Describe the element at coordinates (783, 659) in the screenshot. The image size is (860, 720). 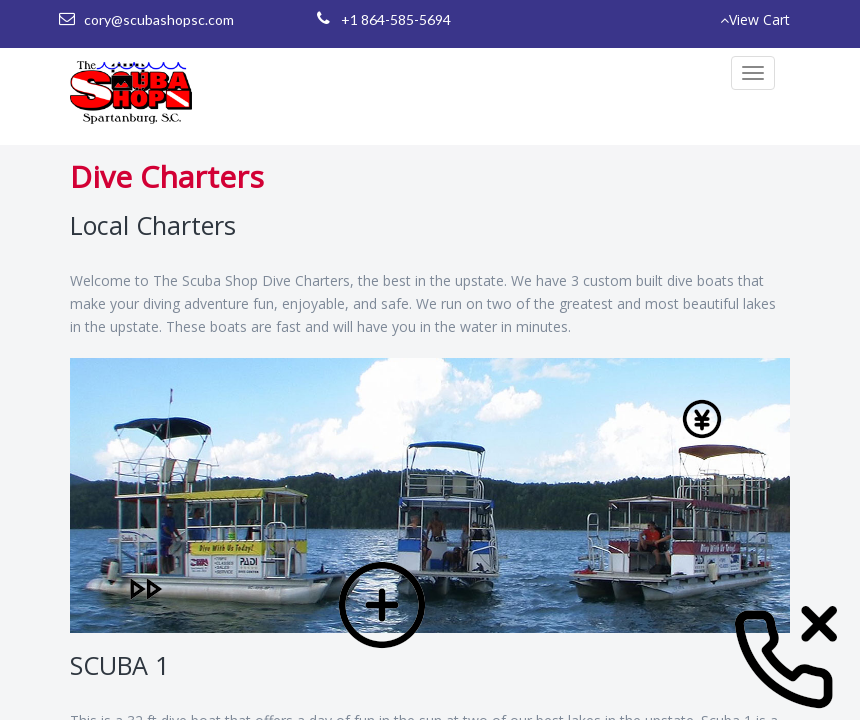
I see `indicates a missed phone call` at that location.